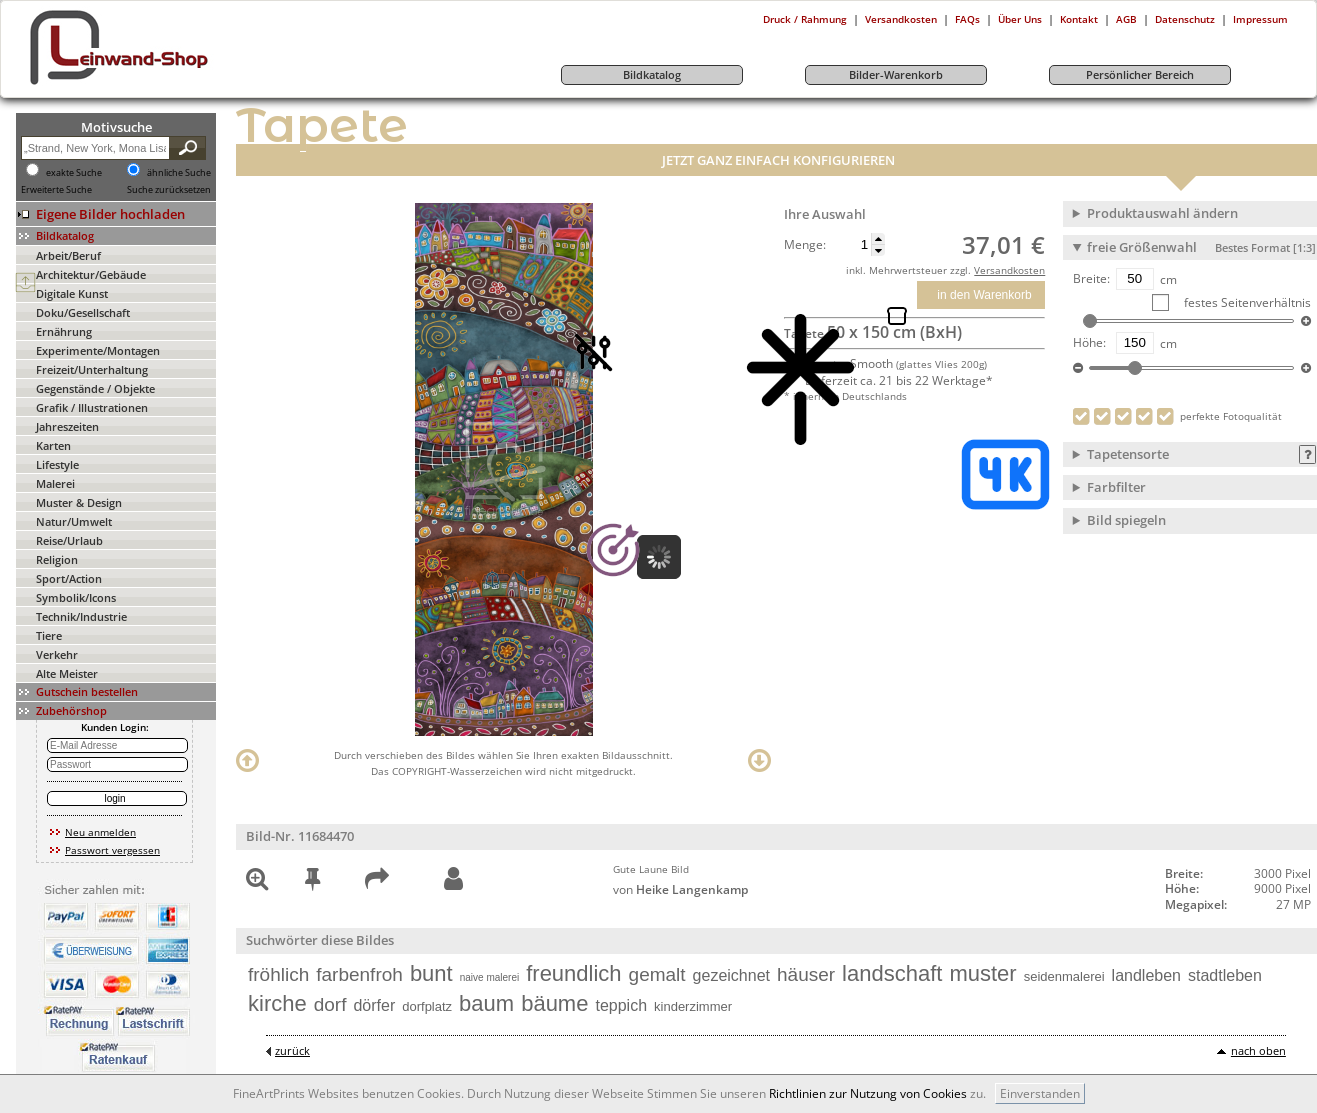  What do you see at coordinates (593, 352) in the screenshot?
I see `settings or adjustments are disabled` at bounding box center [593, 352].